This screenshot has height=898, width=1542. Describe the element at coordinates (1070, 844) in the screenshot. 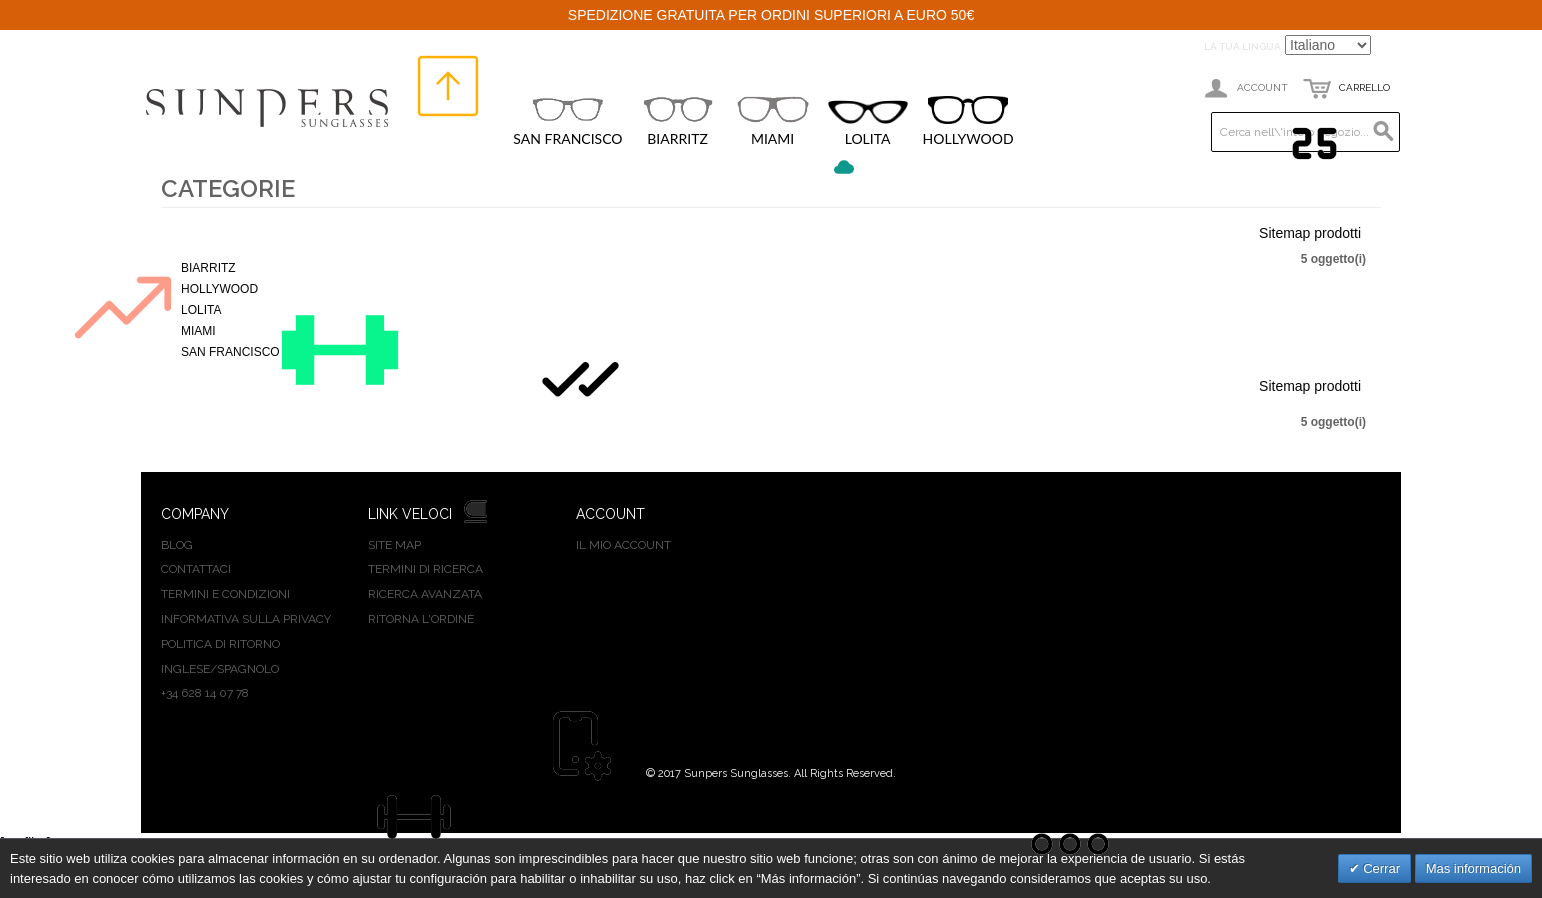

I see `open more options menu` at that location.